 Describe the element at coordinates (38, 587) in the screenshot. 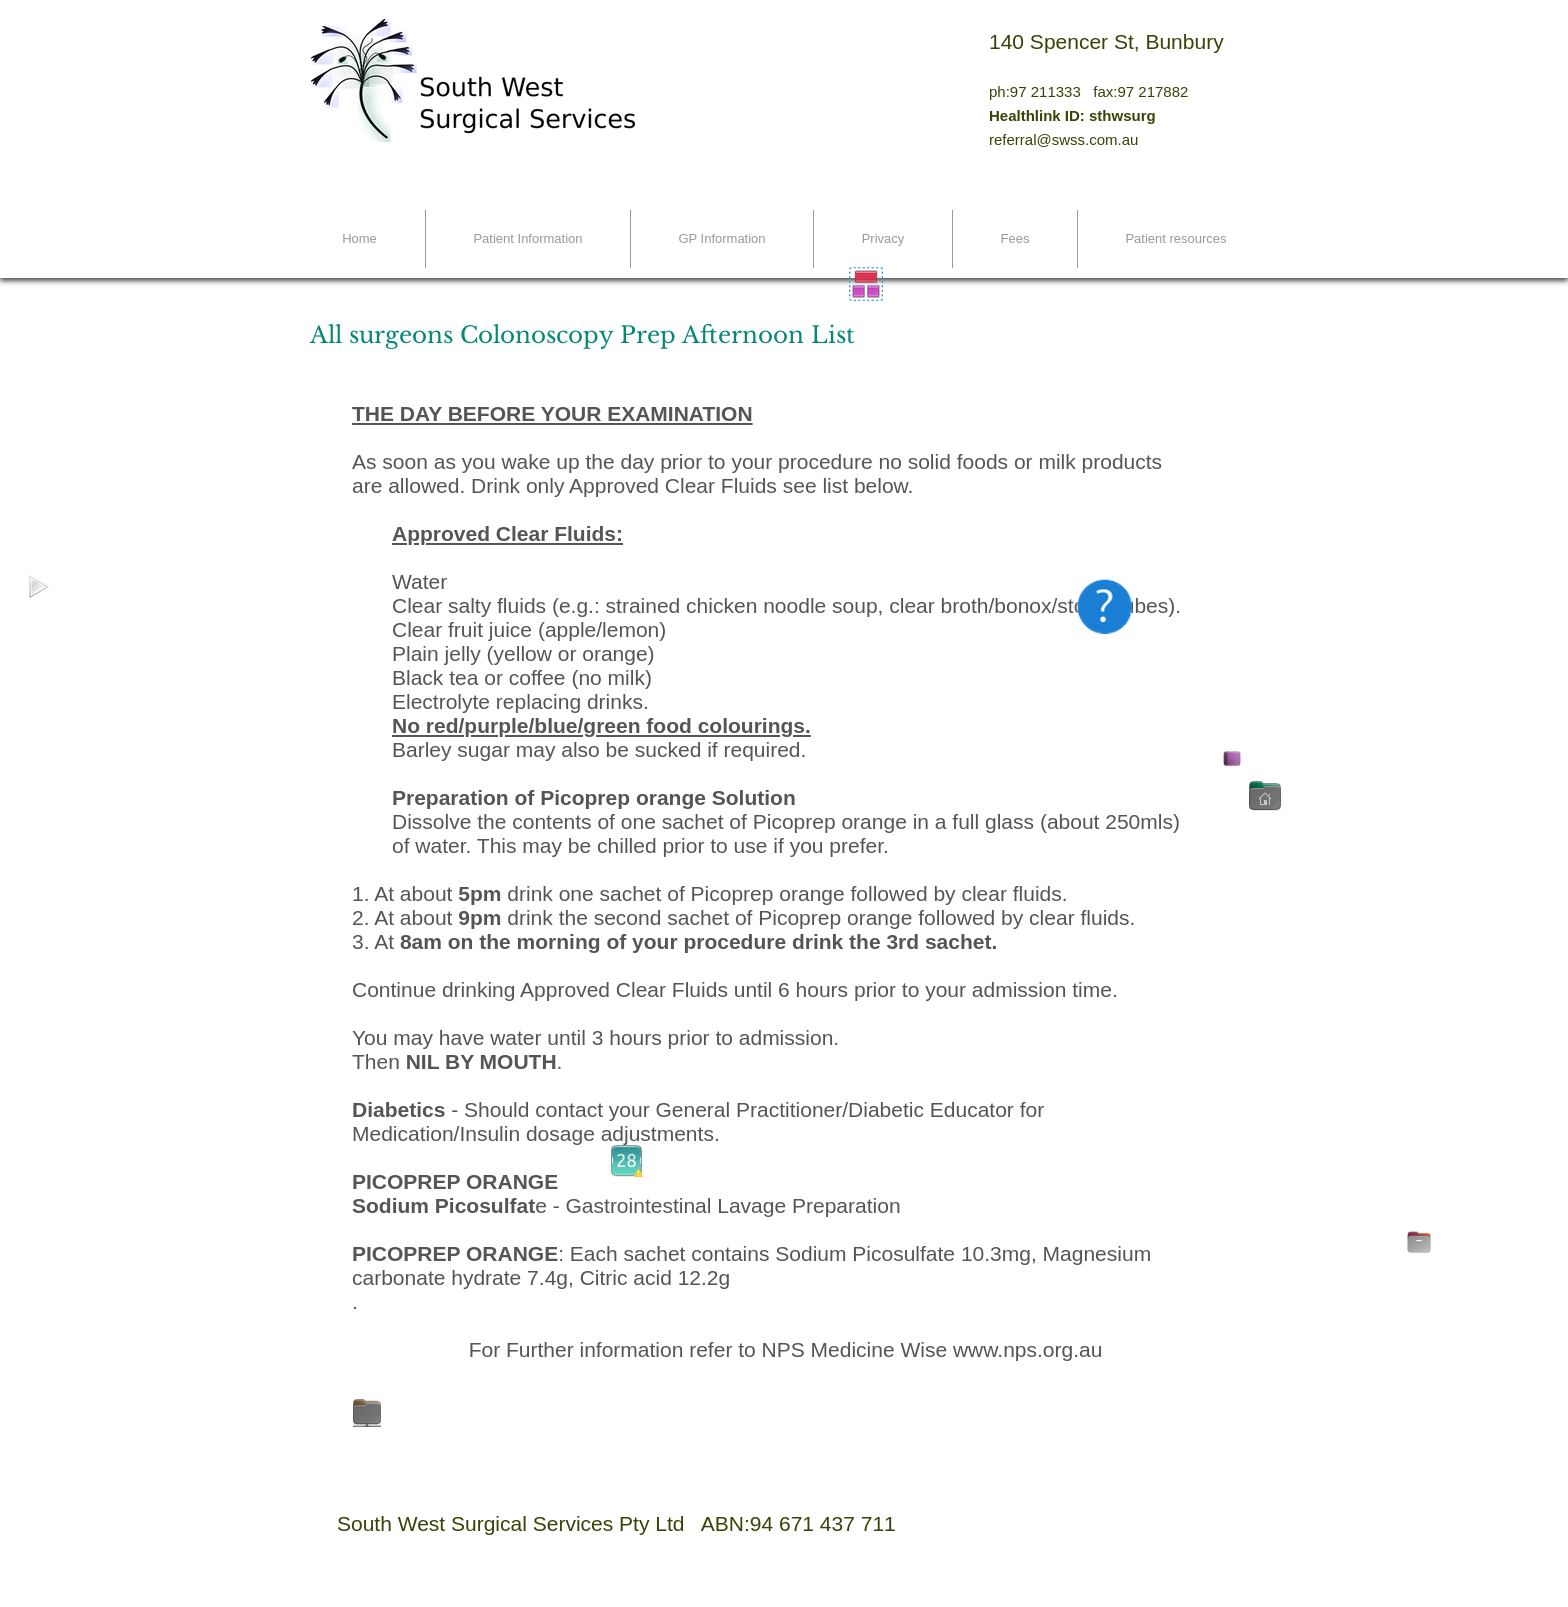

I see `start media playback` at that location.